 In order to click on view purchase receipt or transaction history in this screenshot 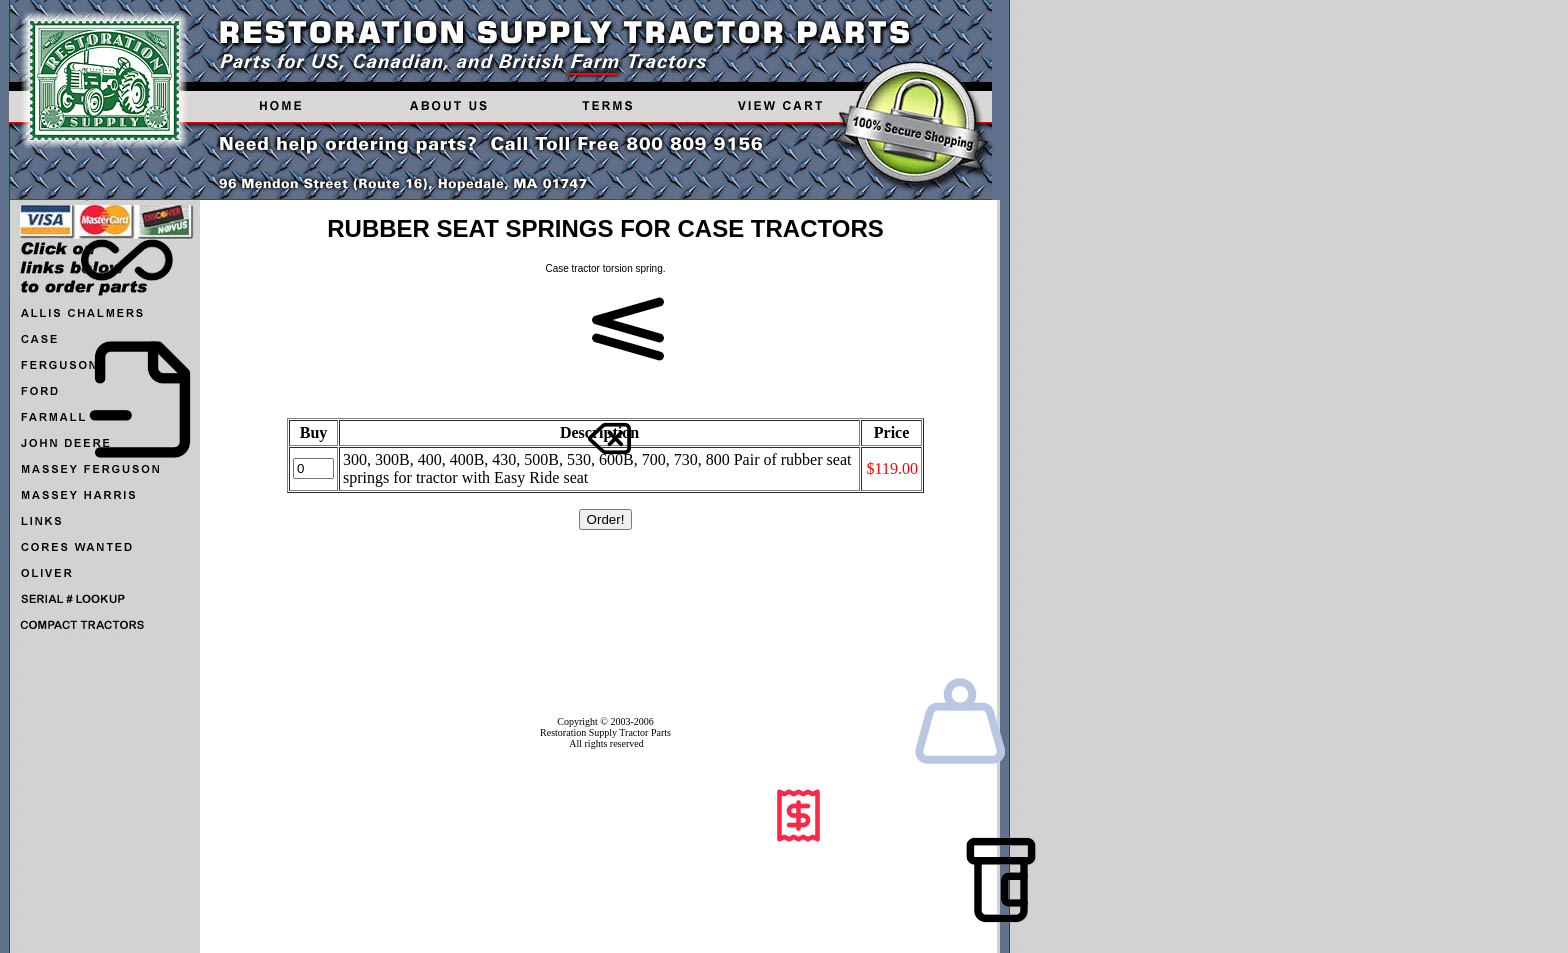, I will do `click(798, 815)`.